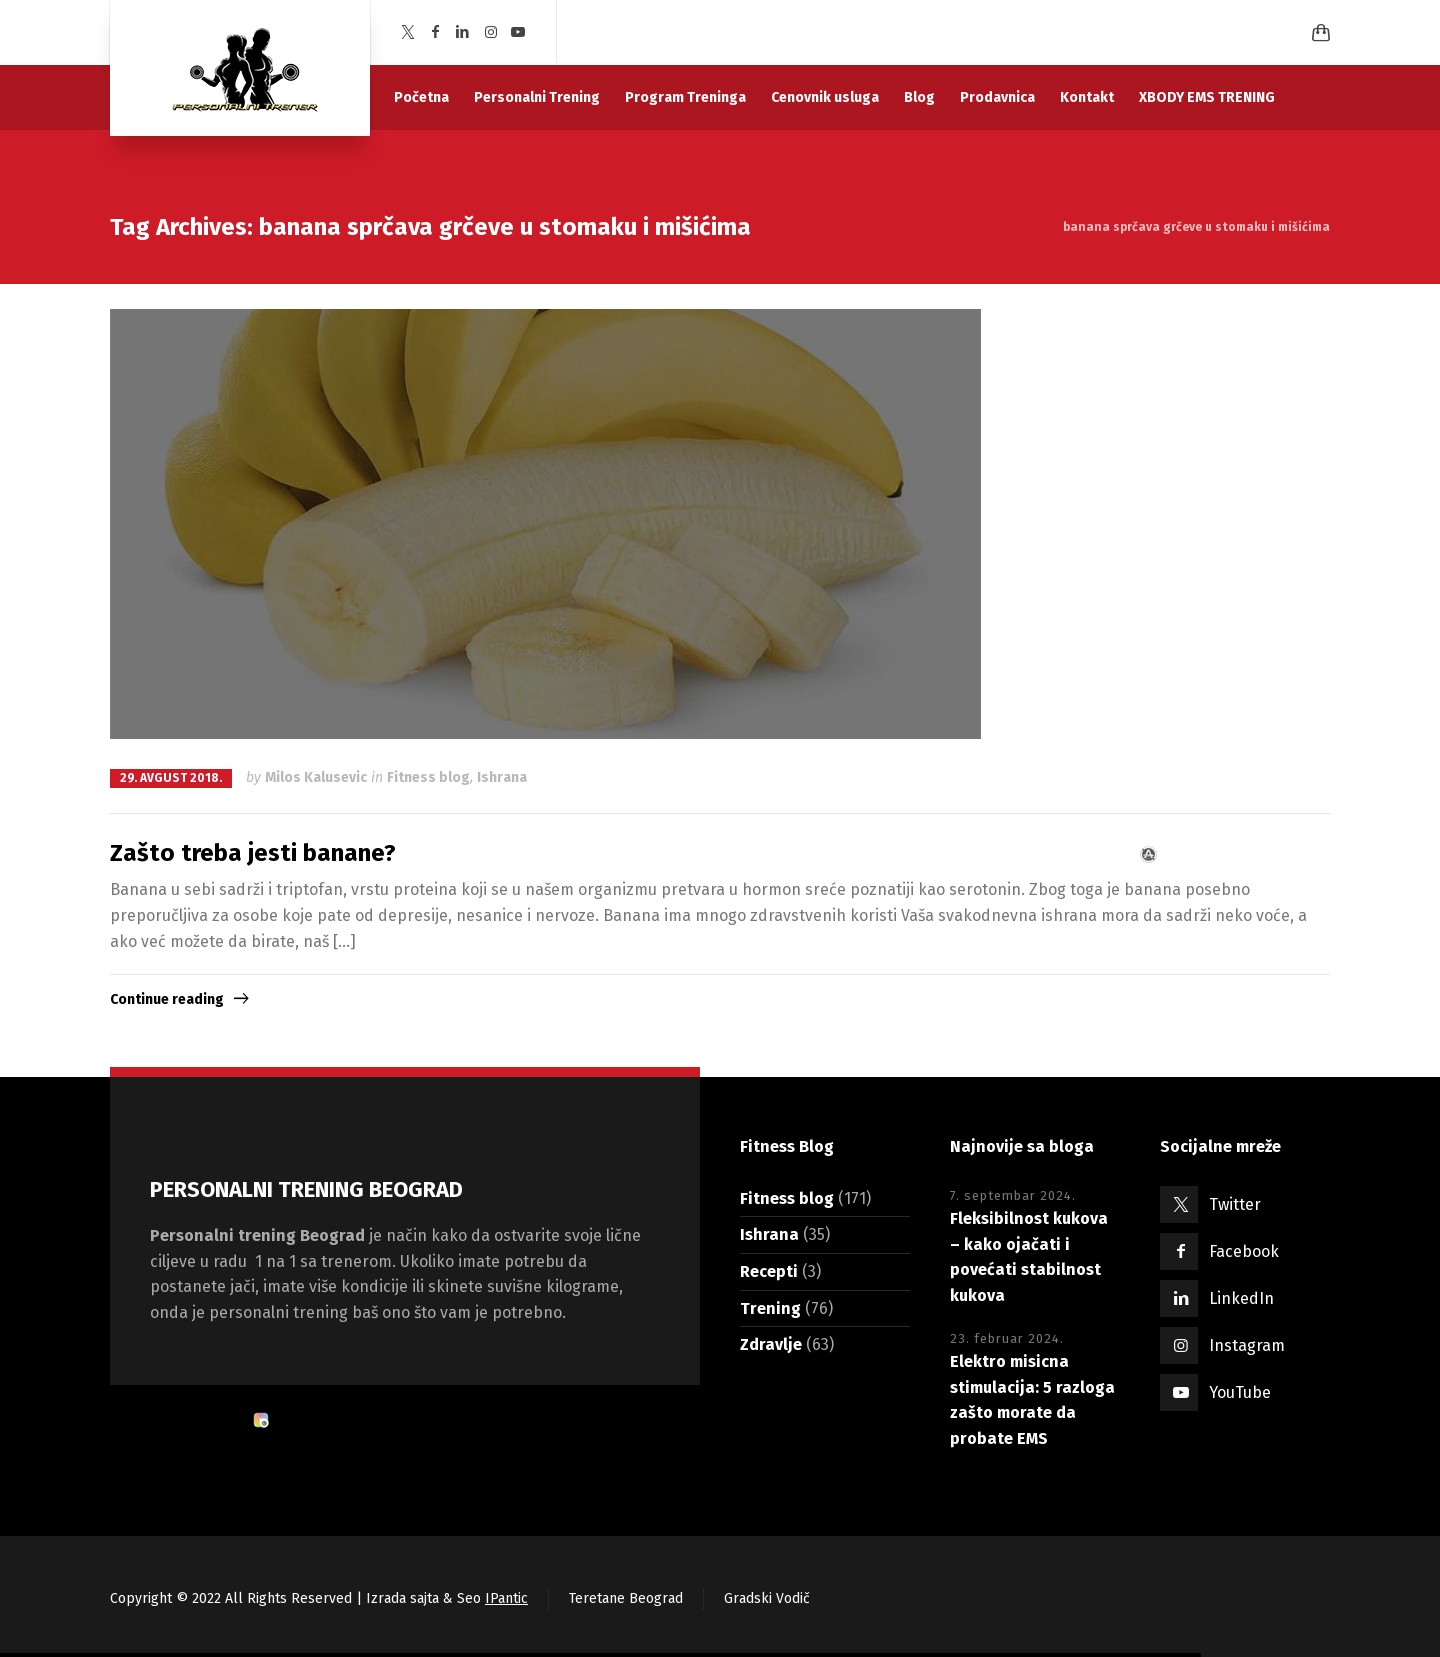  What do you see at coordinates (1148, 854) in the screenshot?
I see `open the software updater application` at bounding box center [1148, 854].